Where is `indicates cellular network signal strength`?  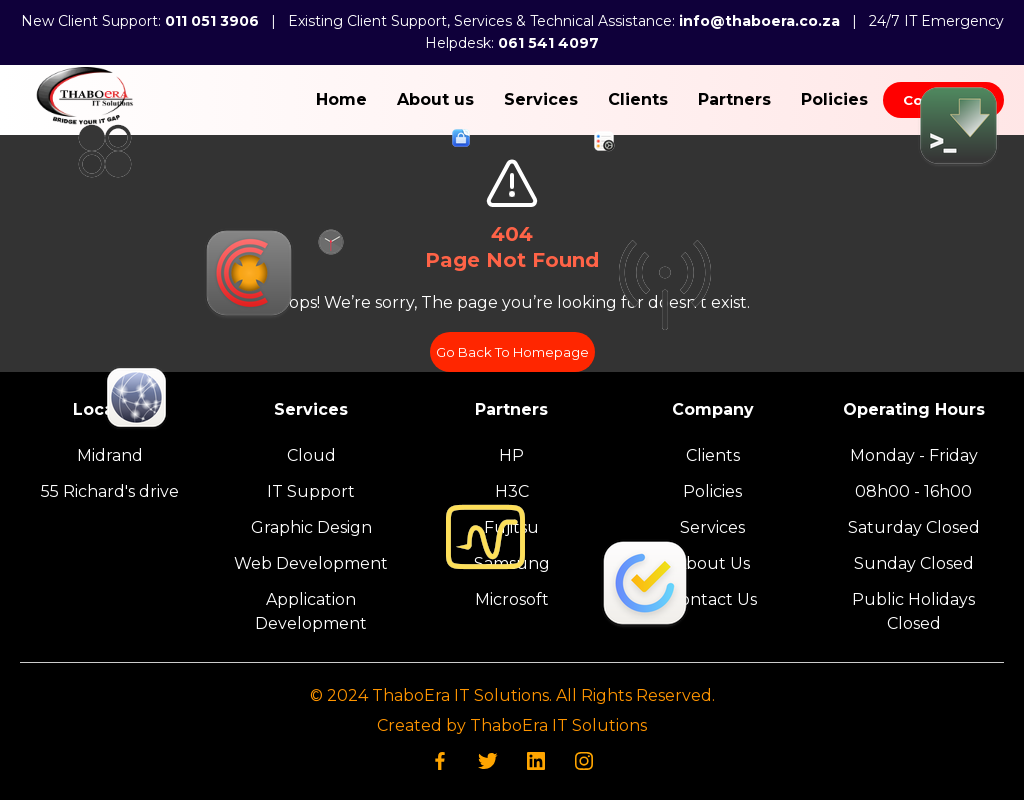 indicates cellular network signal strength is located at coordinates (665, 284).